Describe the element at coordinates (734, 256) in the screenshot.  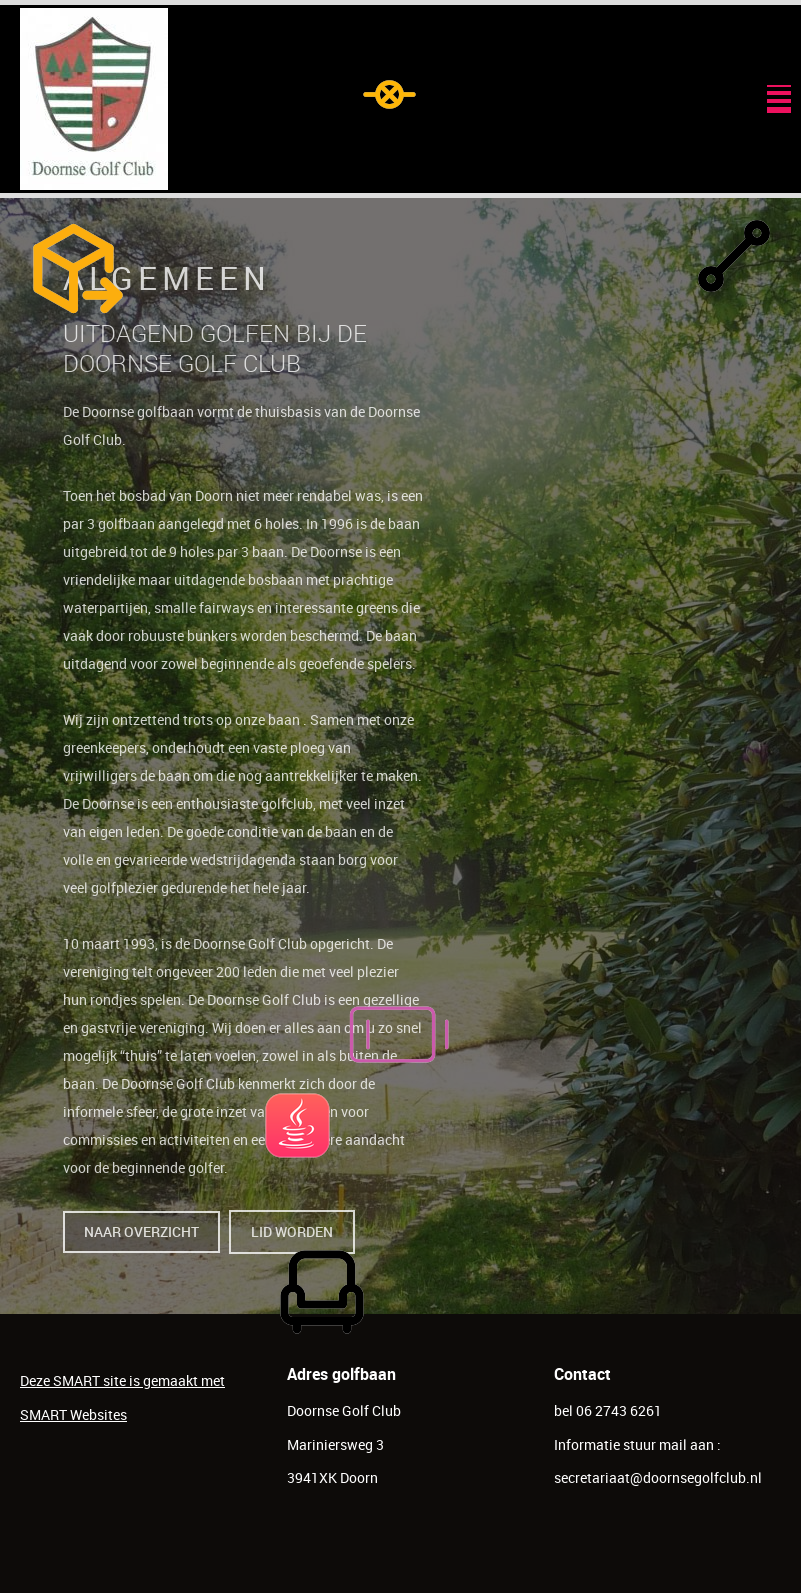
I see `draw a line between two points` at that location.